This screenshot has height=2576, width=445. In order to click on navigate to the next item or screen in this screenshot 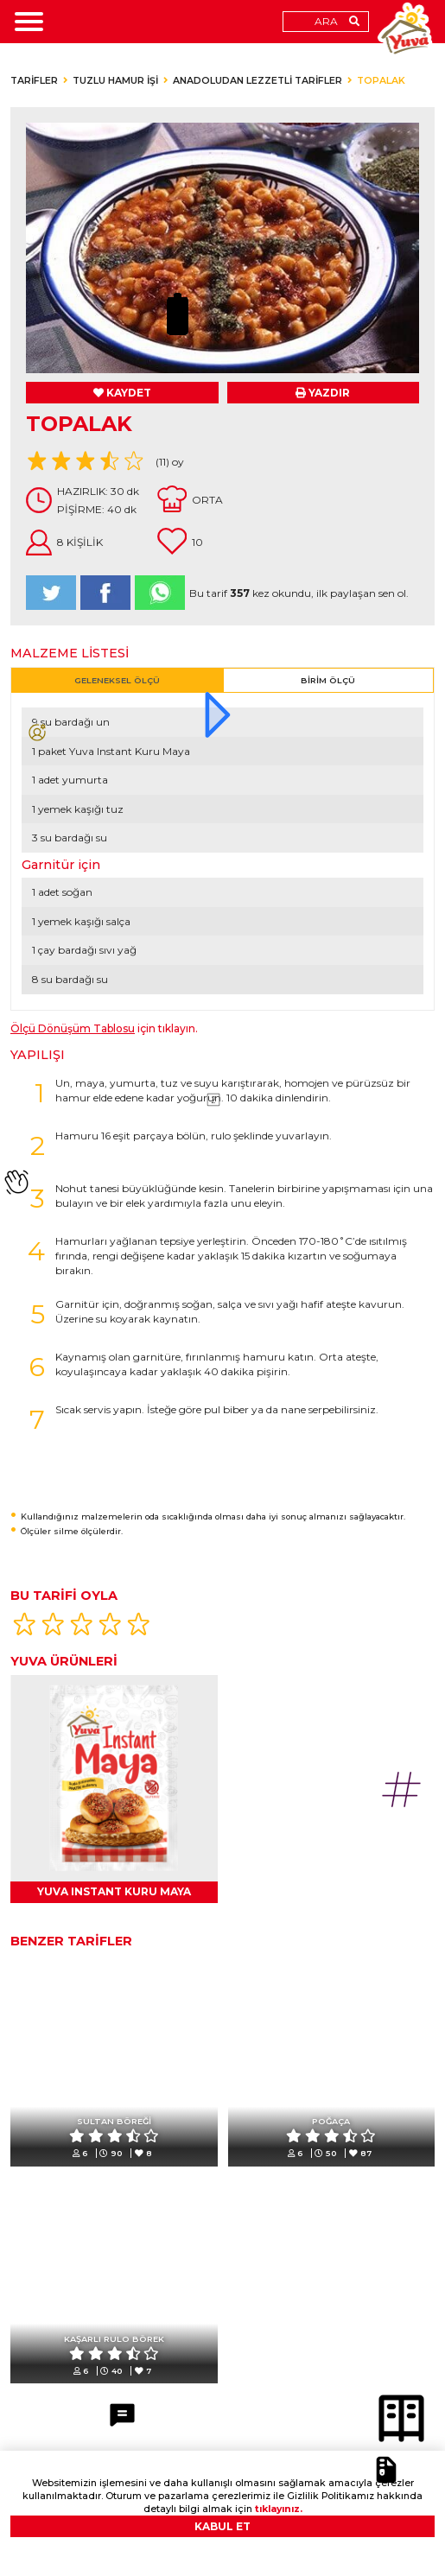, I will do `click(215, 714)`.